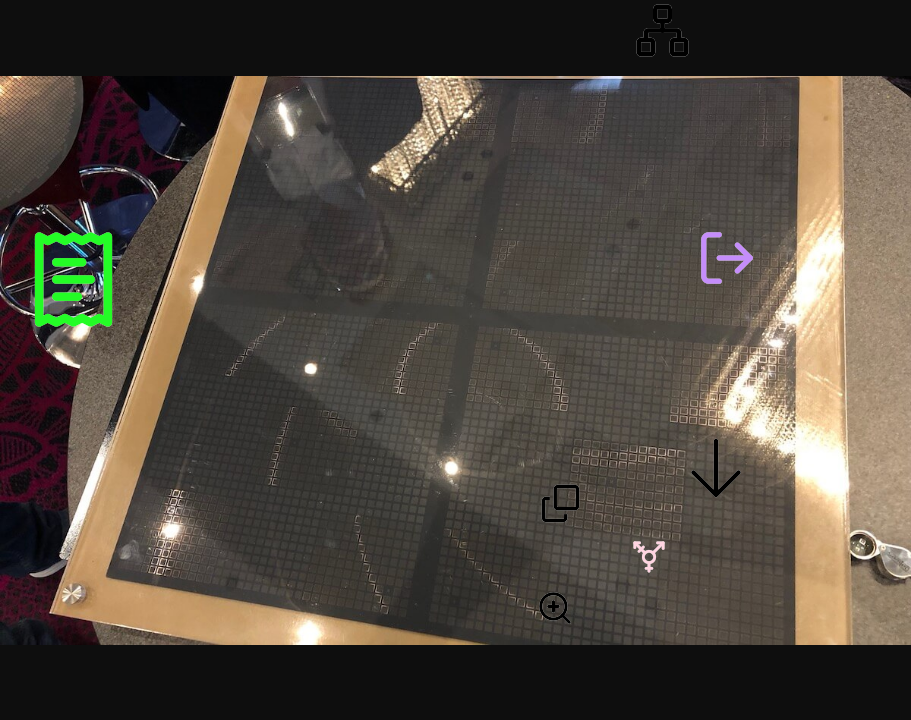 This screenshot has width=911, height=720. Describe the element at coordinates (73, 279) in the screenshot. I see `view receipt or transaction details` at that location.